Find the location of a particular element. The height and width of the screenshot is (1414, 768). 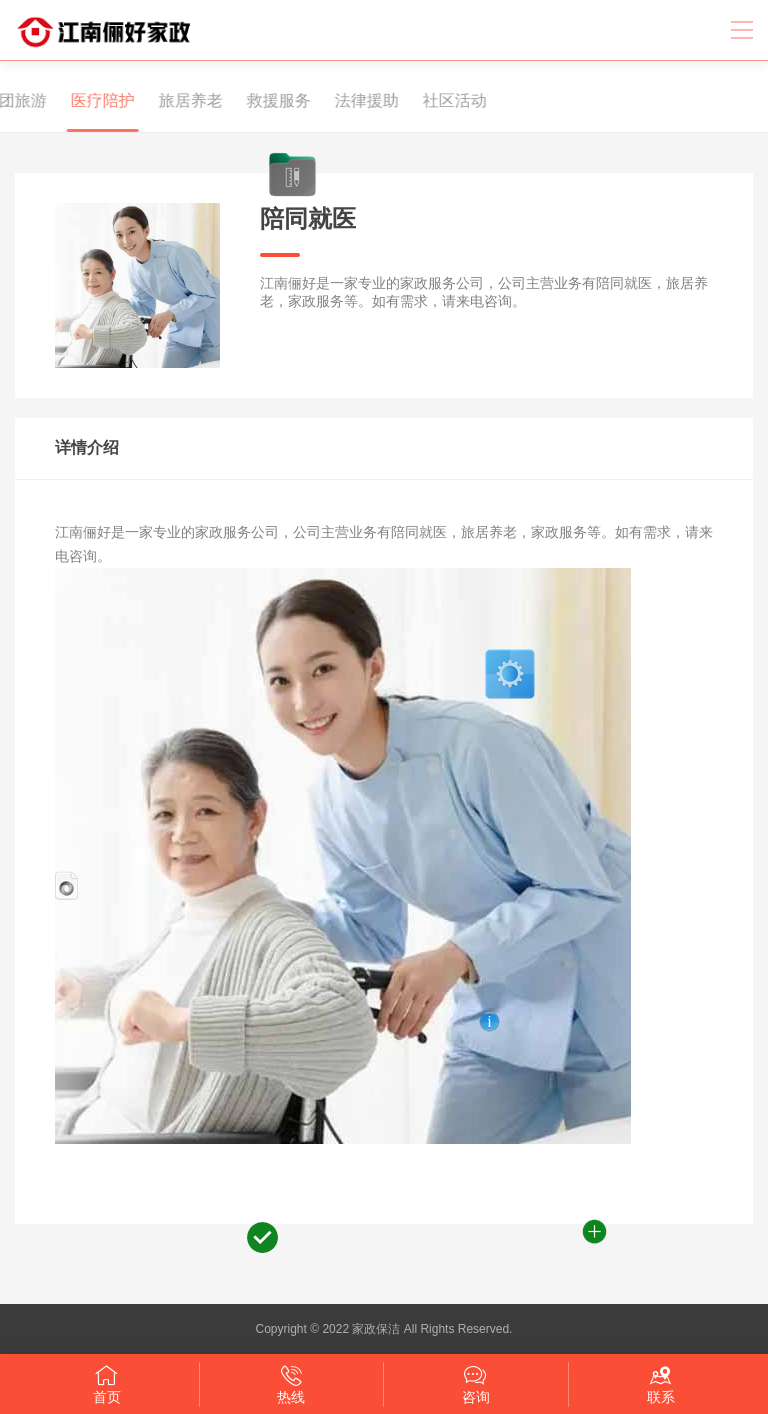

access system application settings is located at coordinates (510, 674).